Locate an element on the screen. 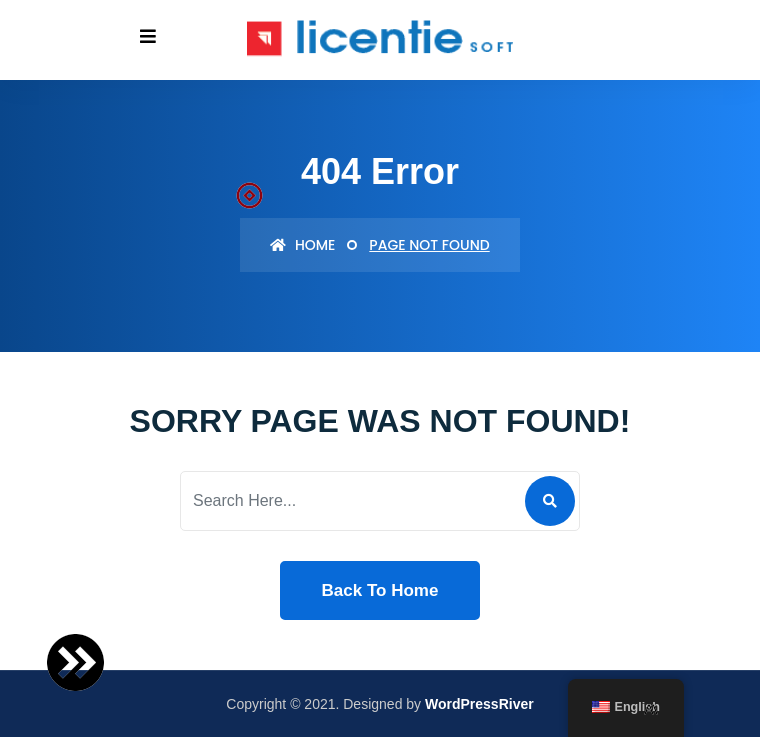 The width and height of the screenshot is (760, 737). esbuild JavaScript bundler logo is located at coordinates (75, 662).